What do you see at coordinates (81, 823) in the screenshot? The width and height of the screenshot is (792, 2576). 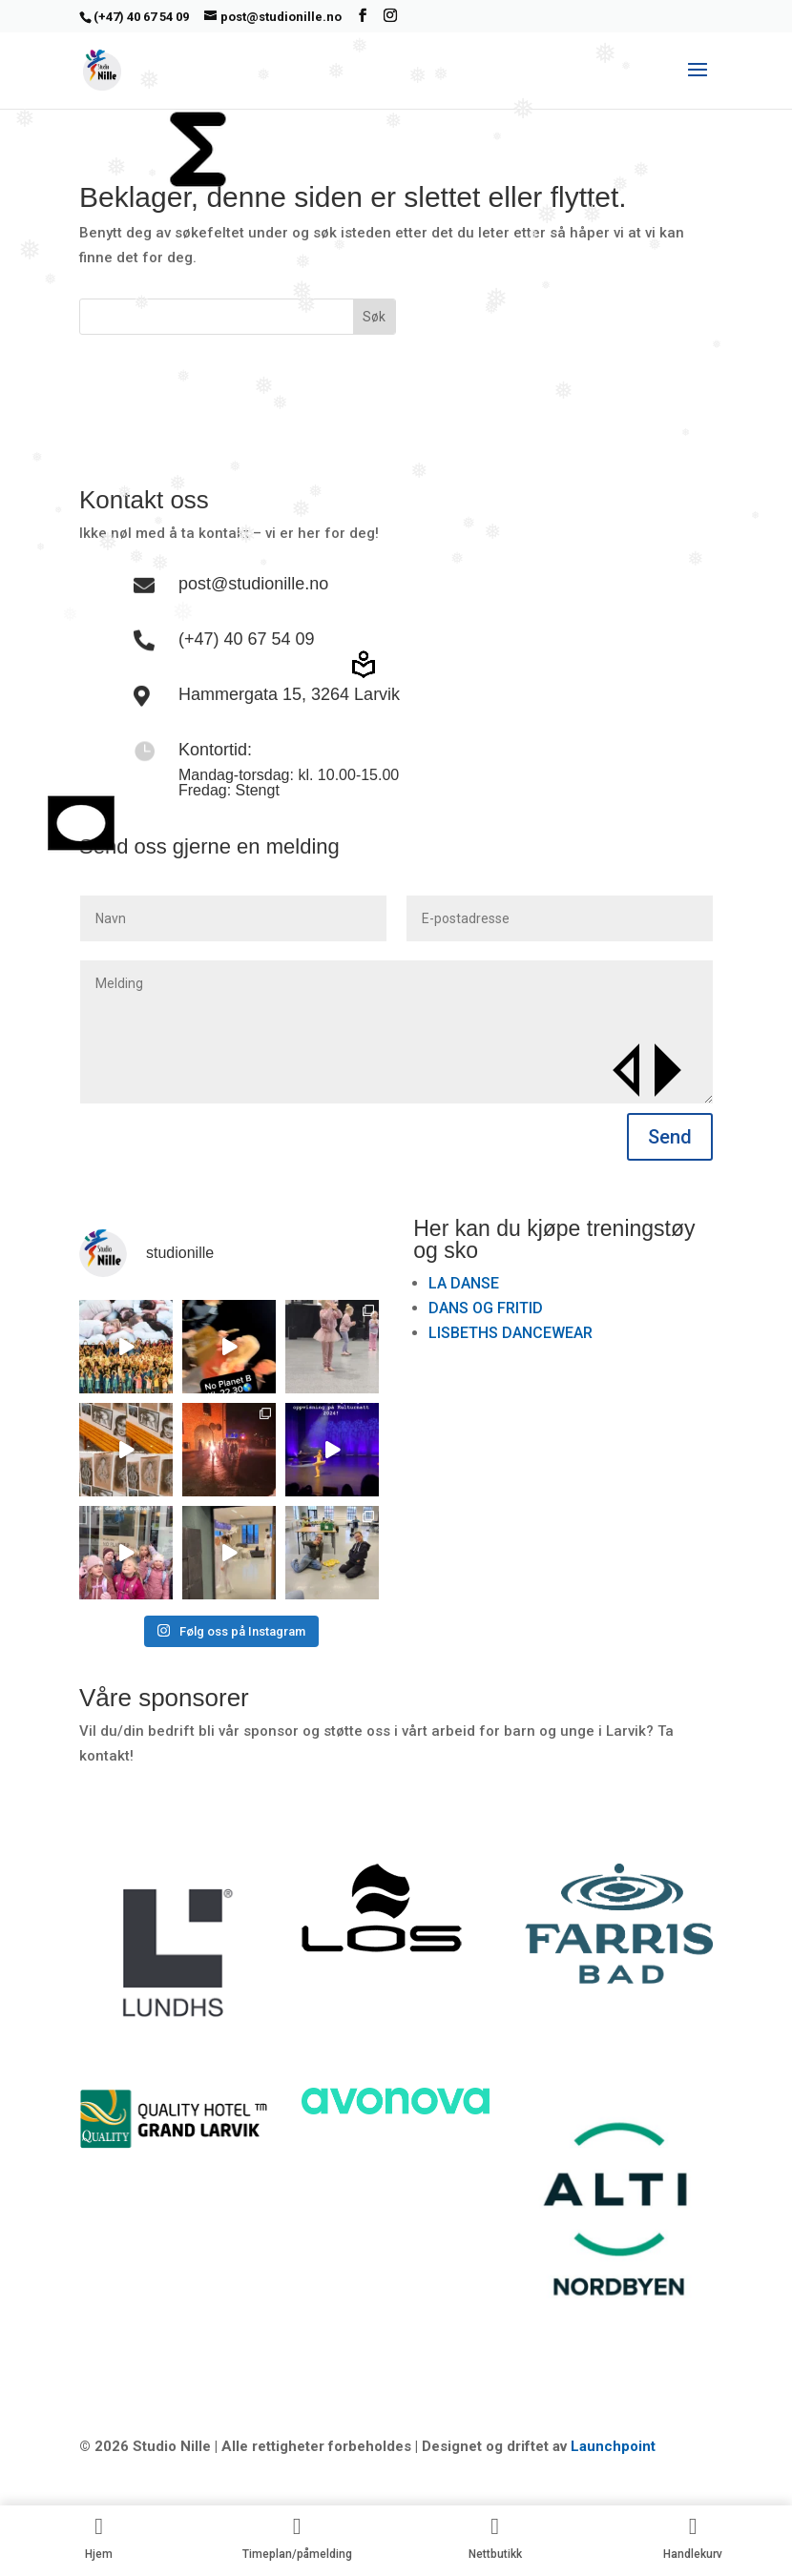 I see `apply vignette effect to photo` at bounding box center [81, 823].